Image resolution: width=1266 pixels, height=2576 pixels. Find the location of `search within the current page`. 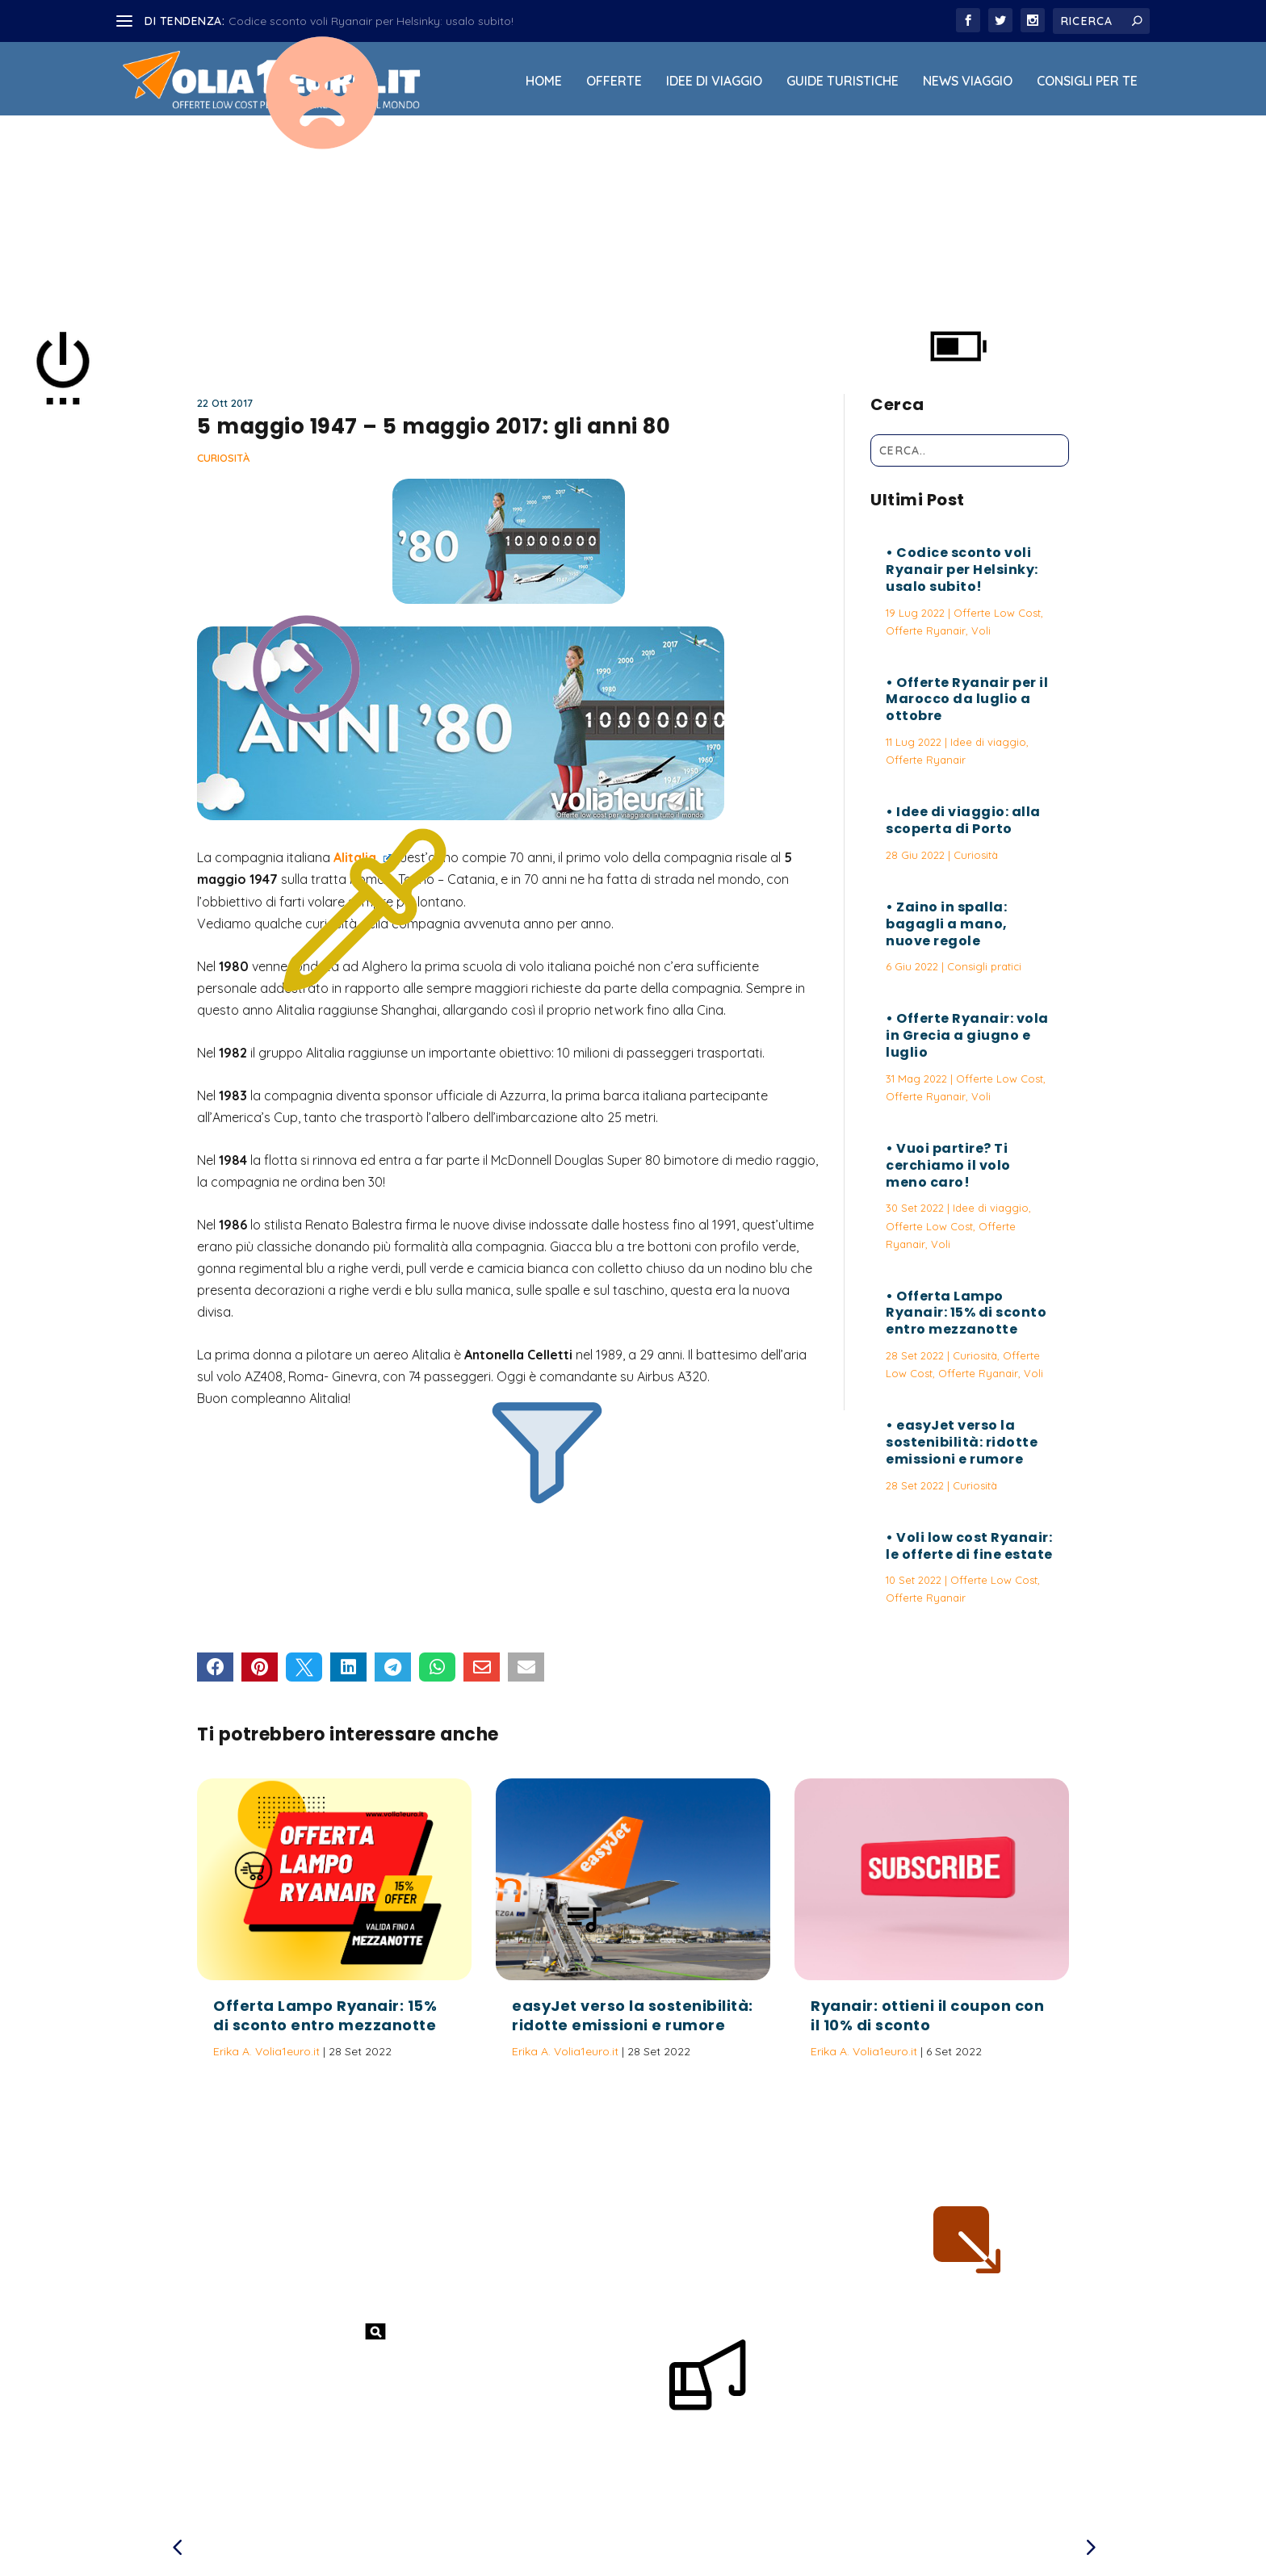

search within the current page is located at coordinates (375, 2331).